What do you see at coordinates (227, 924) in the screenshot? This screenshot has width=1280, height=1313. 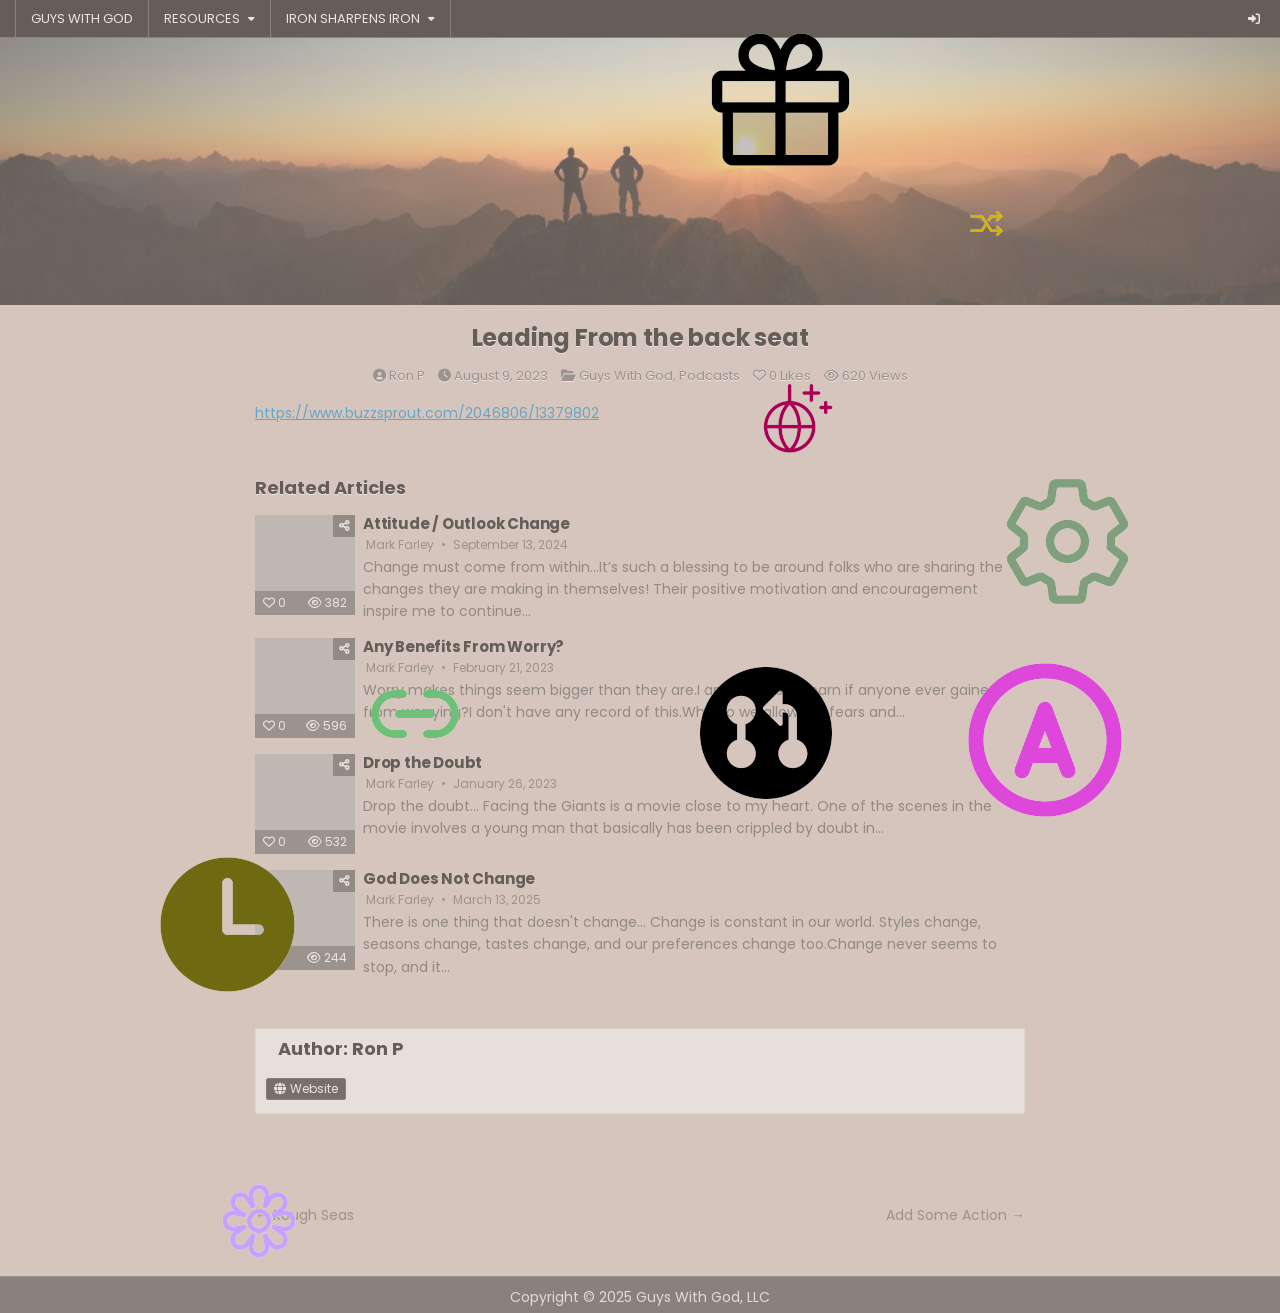 I see `view time or clock settings` at bounding box center [227, 924].